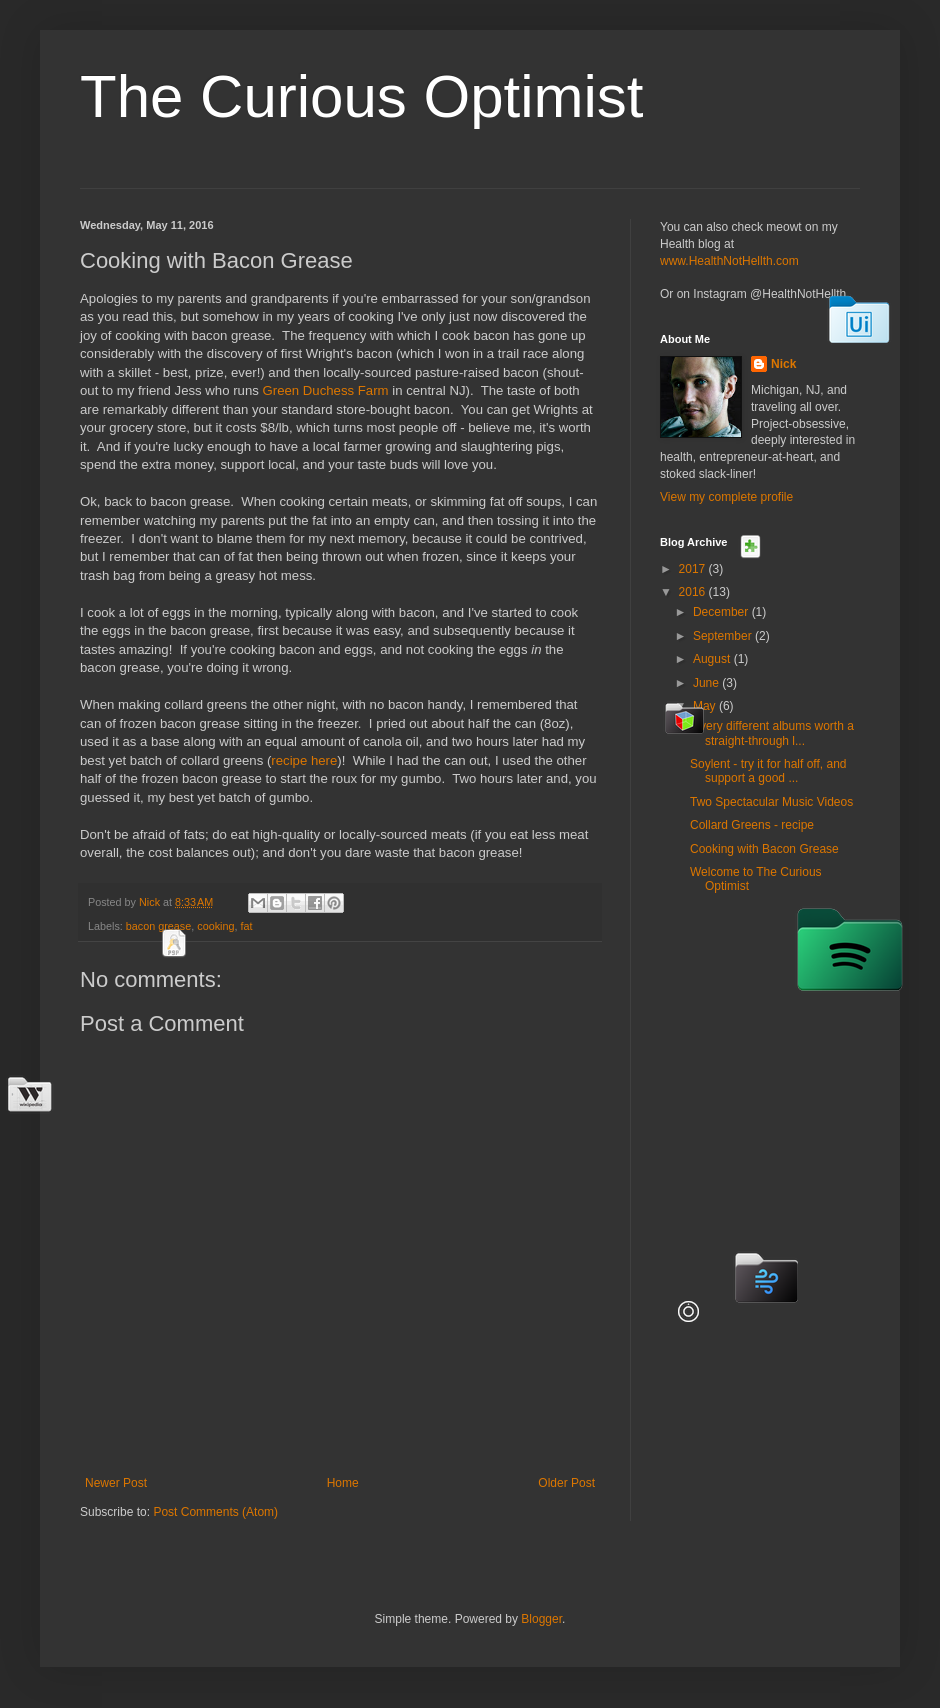 The height and width of the screenshot is (1708, 940). What do you see at coordinates (29, 1095) in the screenshot?
I see `open folder containing saved wikipedia articles` at bounding box center [29, 1095].